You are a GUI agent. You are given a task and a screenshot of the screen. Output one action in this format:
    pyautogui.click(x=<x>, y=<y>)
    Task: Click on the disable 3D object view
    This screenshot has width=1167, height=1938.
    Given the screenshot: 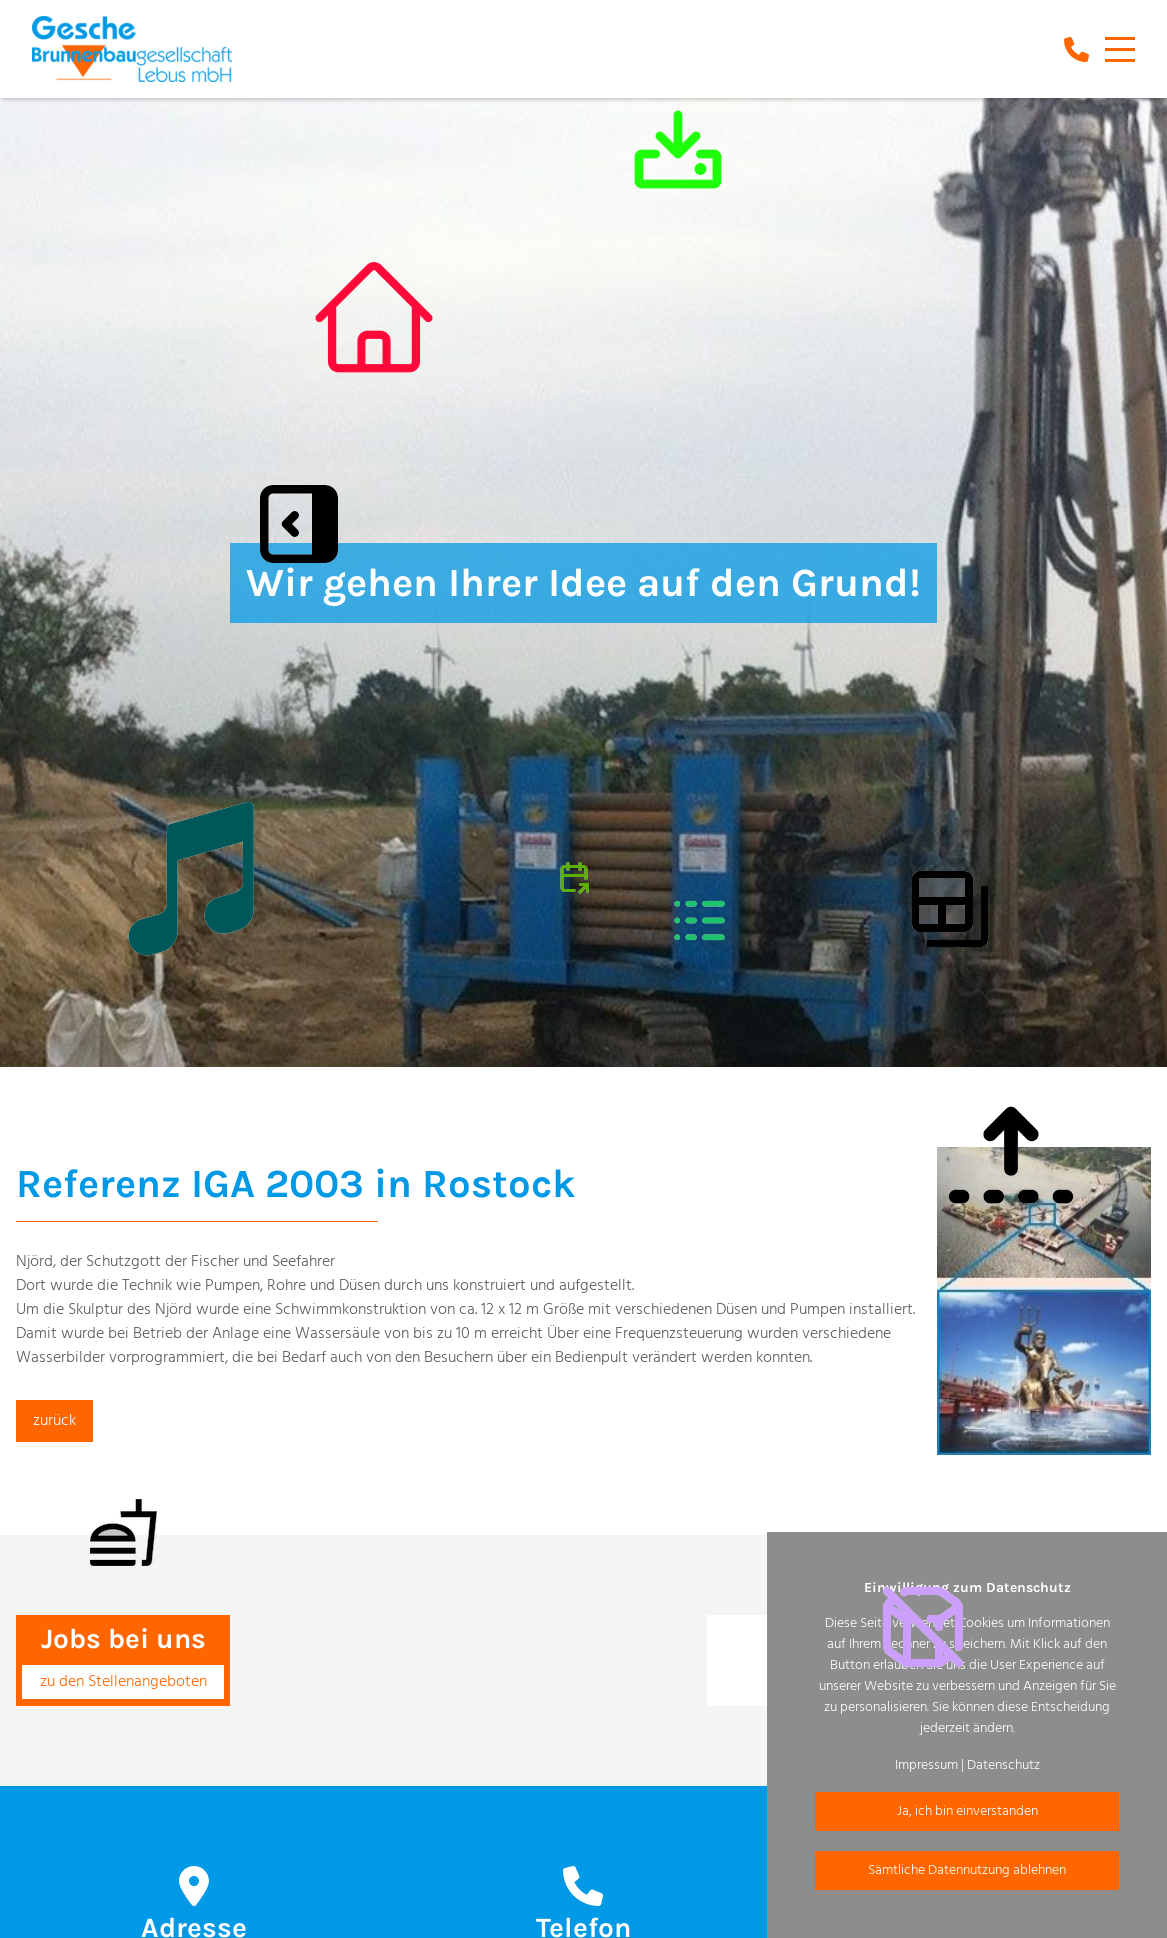 What is the action you would take?
    pyautogui.click(x=923, y=1627)
    